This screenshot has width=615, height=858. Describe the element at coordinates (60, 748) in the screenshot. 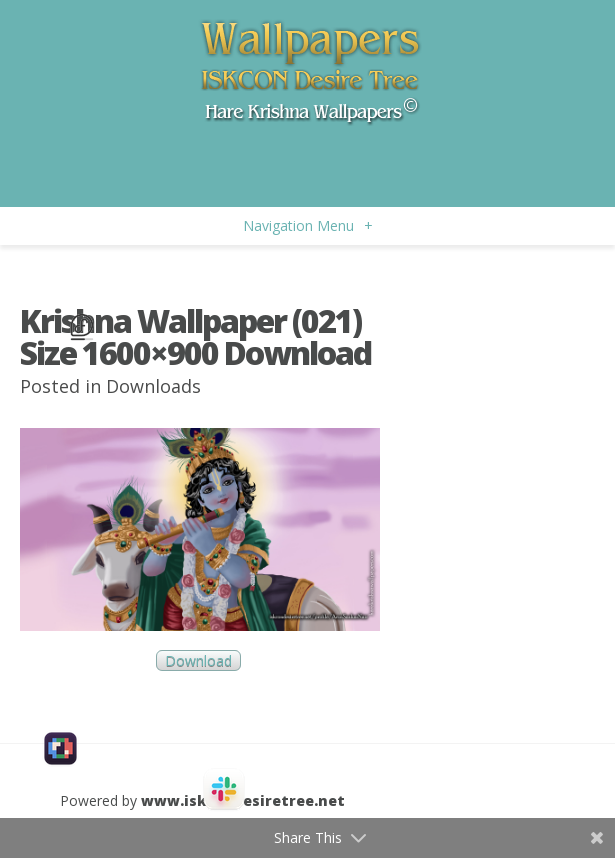

I see `open pixelorama pixel art editor` at that location.